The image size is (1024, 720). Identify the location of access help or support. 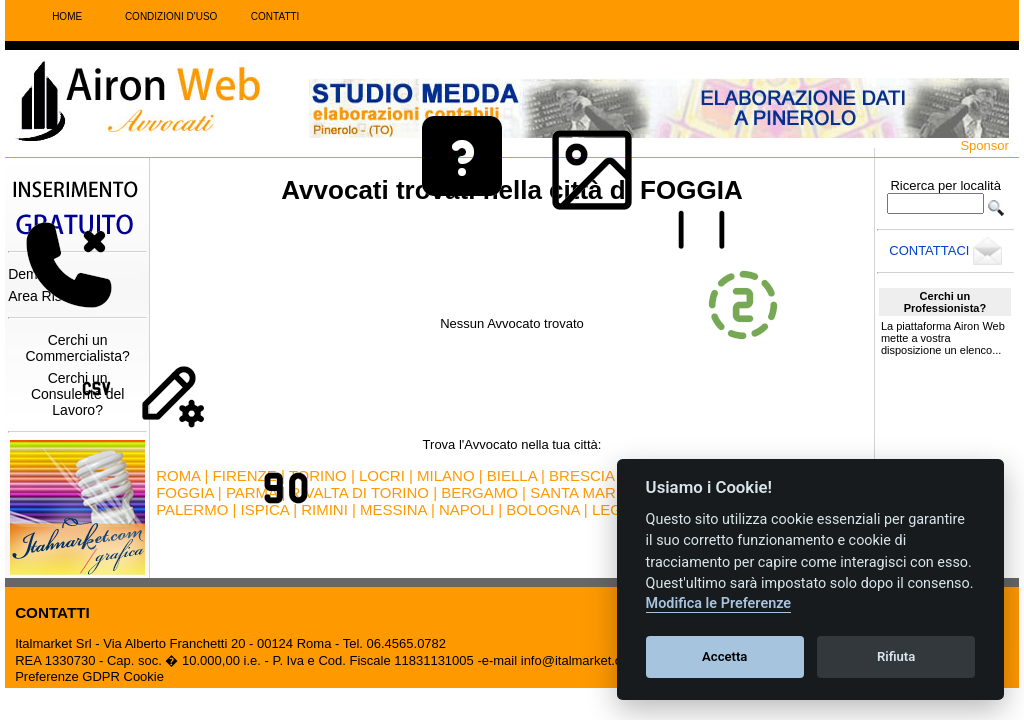
(462, 156).